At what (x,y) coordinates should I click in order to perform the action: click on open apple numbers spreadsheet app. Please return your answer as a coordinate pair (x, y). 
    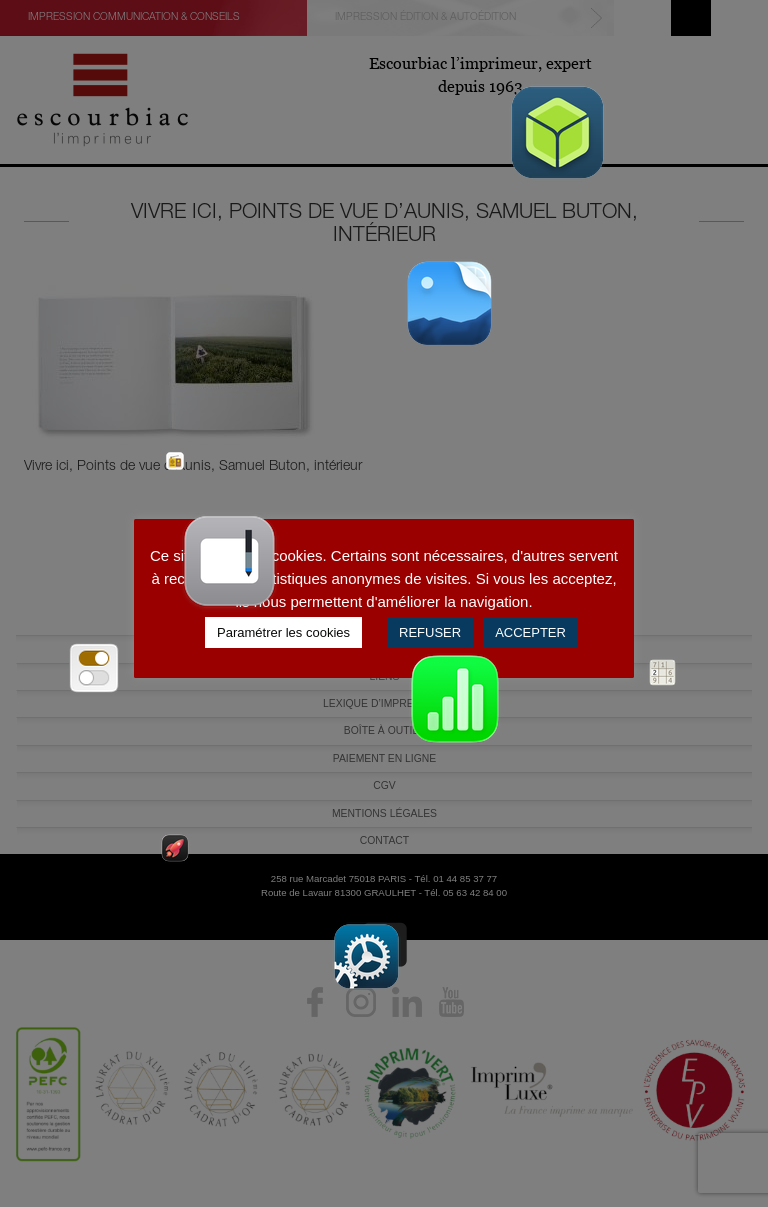
    Looking at the image, I should click on (455, 699).